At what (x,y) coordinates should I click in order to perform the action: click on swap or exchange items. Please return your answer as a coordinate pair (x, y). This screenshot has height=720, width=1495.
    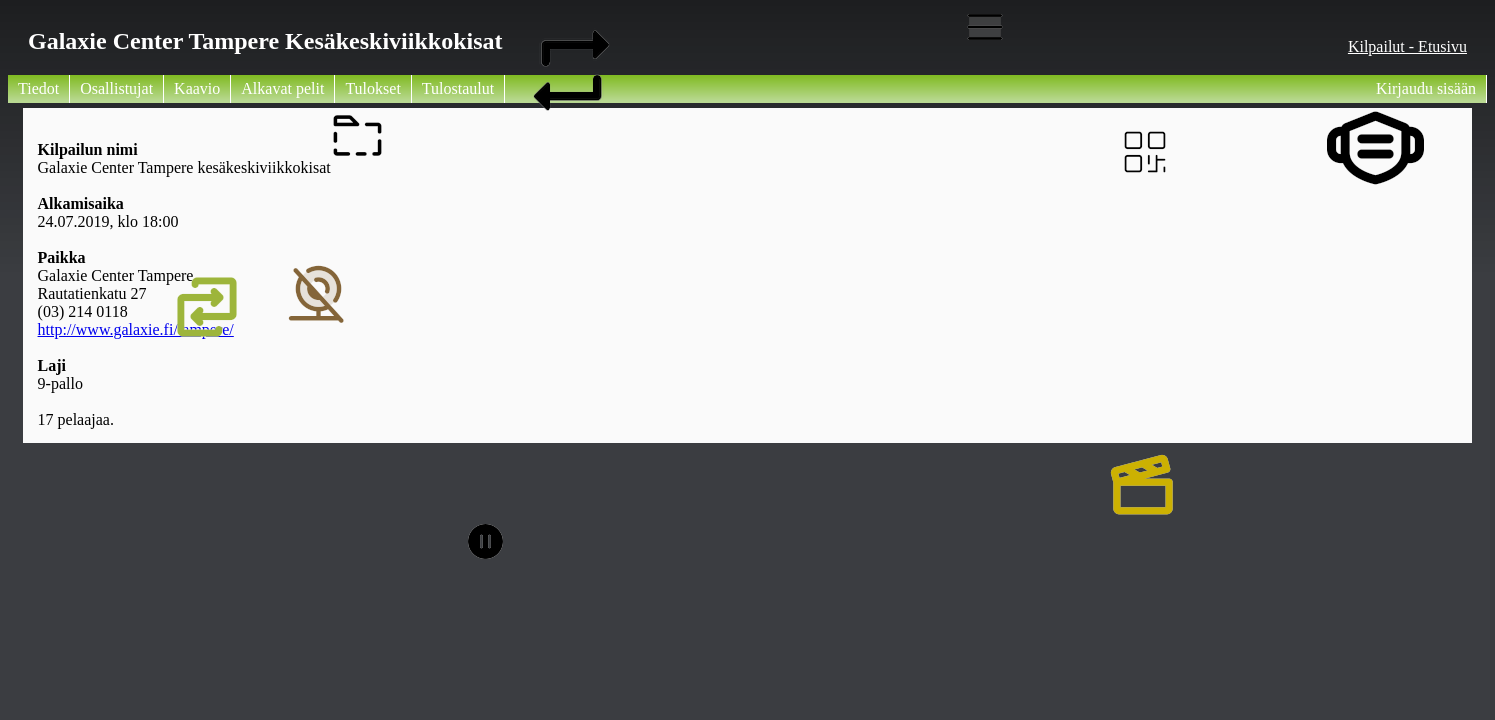
    Looking at the image, I should click on (207, 307).